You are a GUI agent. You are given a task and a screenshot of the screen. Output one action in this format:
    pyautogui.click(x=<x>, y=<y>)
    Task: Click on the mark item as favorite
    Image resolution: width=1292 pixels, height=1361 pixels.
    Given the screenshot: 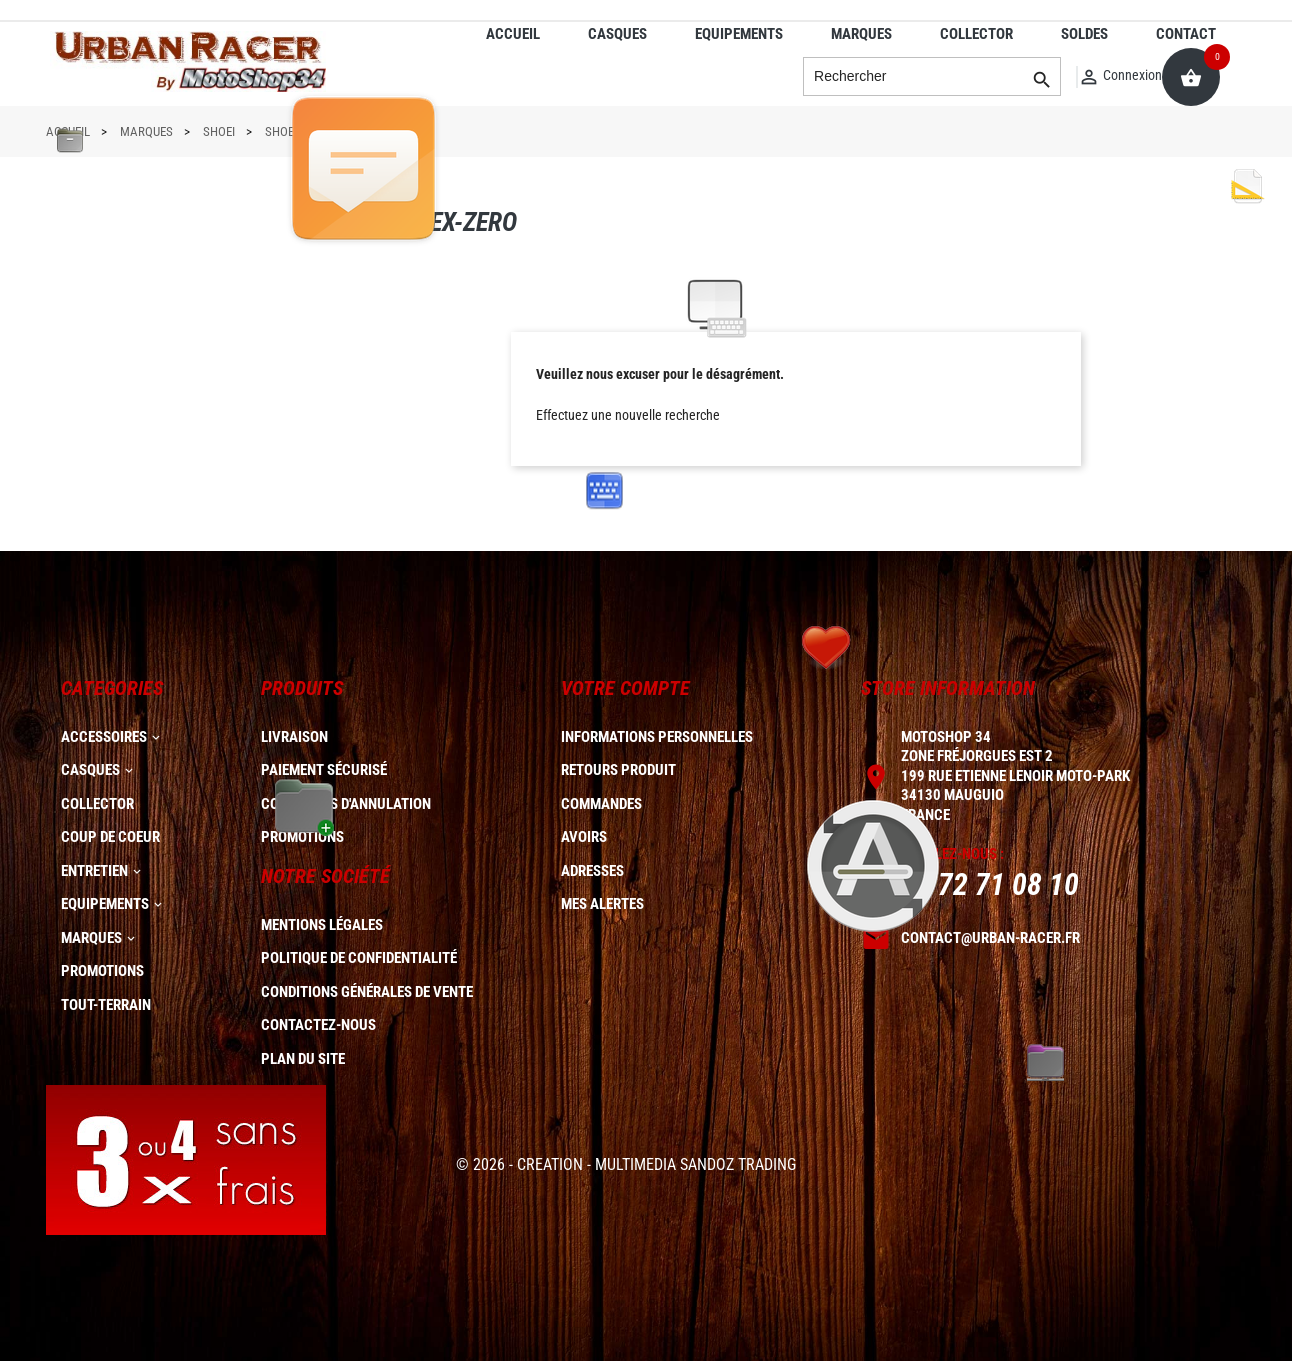 What is the action you would take?
    pyautogui.click(x=826, y=648)
    